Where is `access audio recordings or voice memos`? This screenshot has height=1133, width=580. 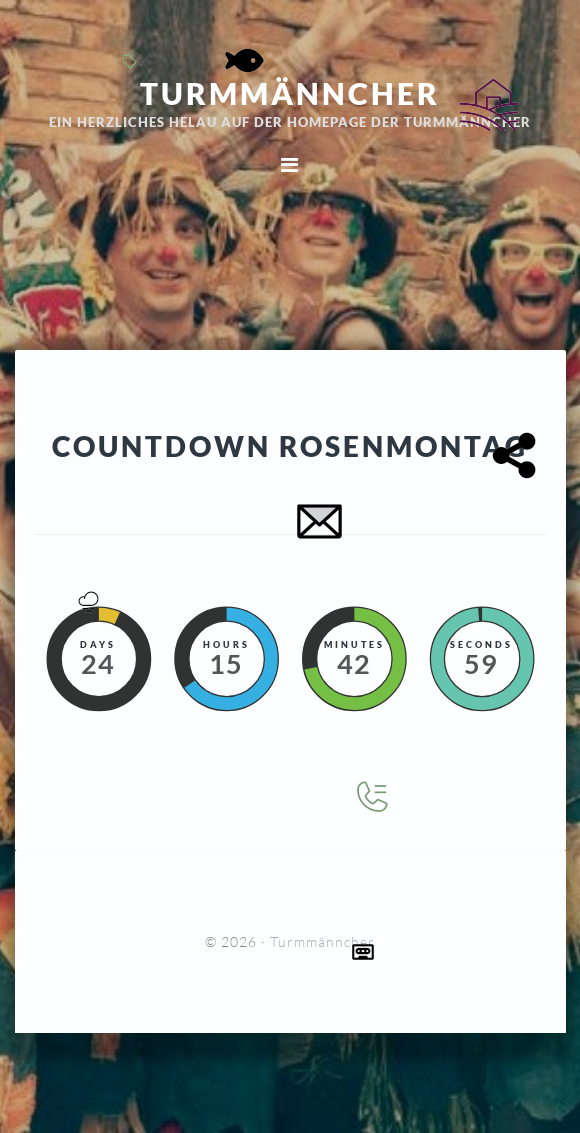
access audio recordings or voice memos is located at coordinates (363, 952).